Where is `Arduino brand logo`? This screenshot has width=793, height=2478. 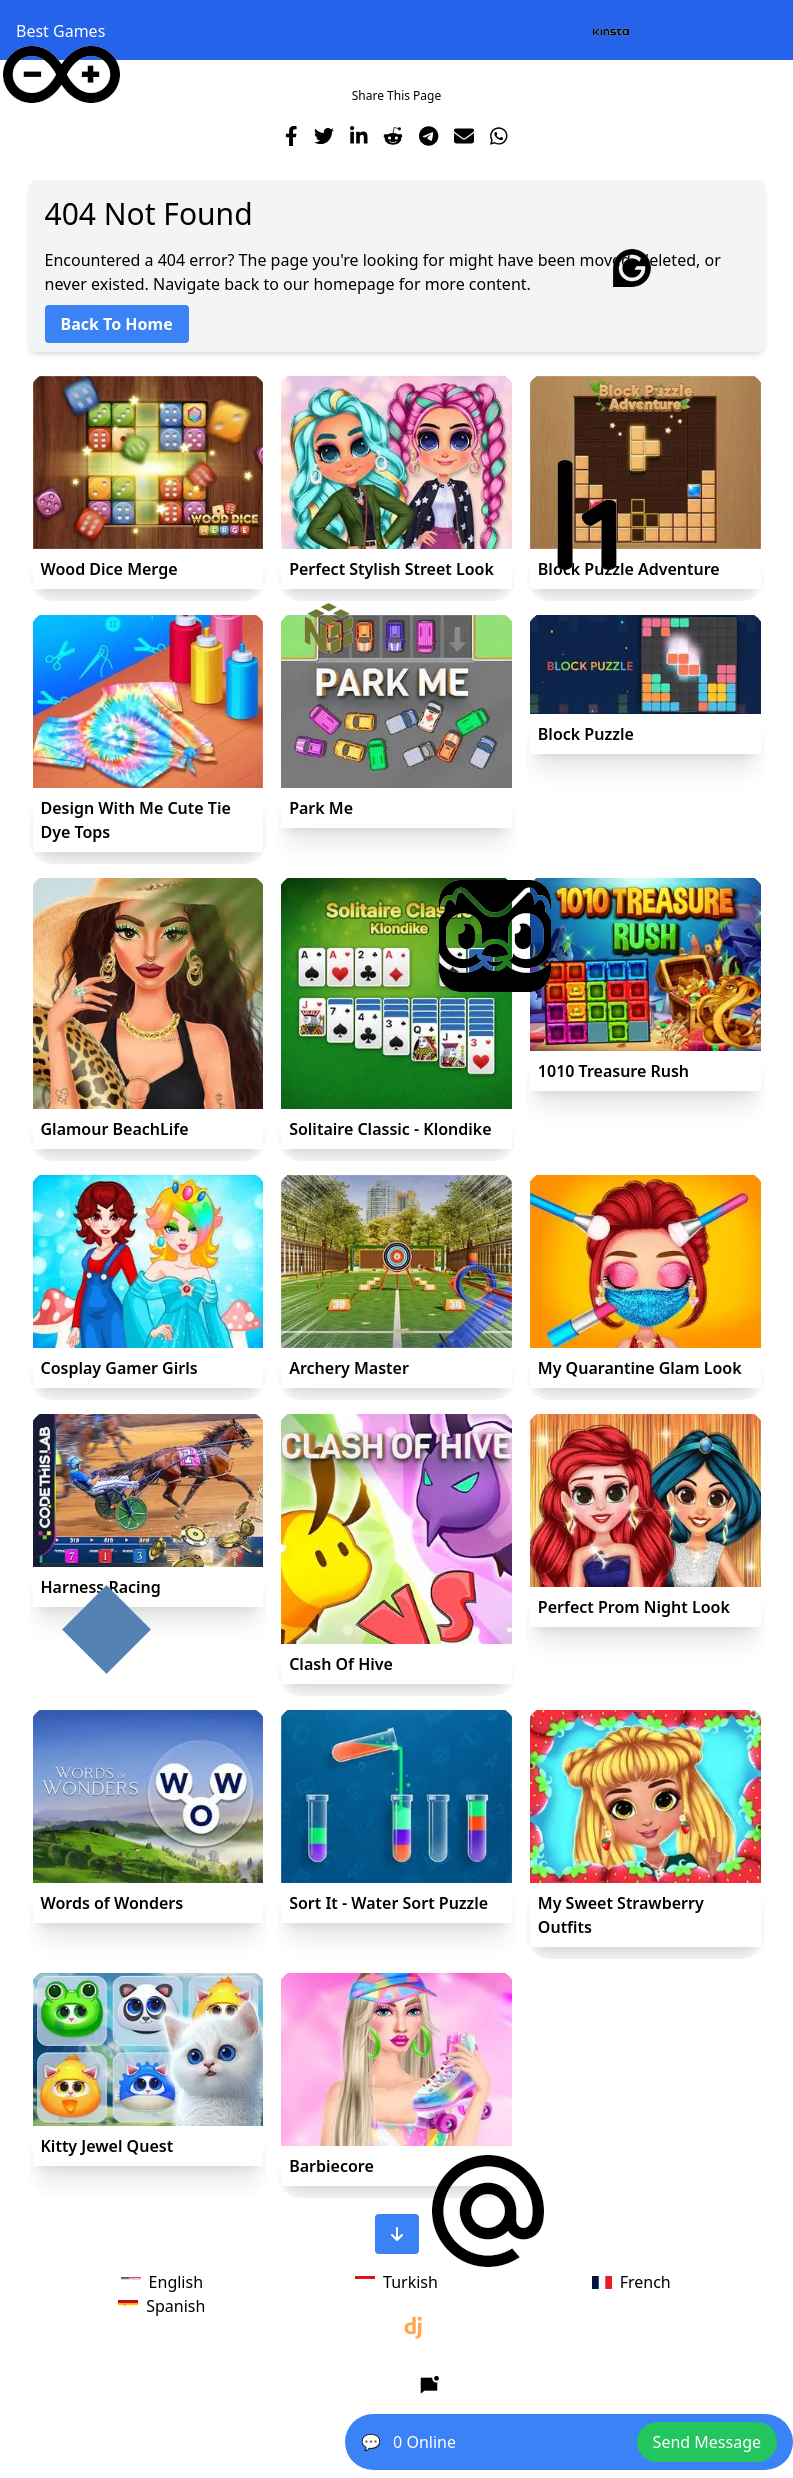
Arduino brand logo is located at coordinates (61, 74).